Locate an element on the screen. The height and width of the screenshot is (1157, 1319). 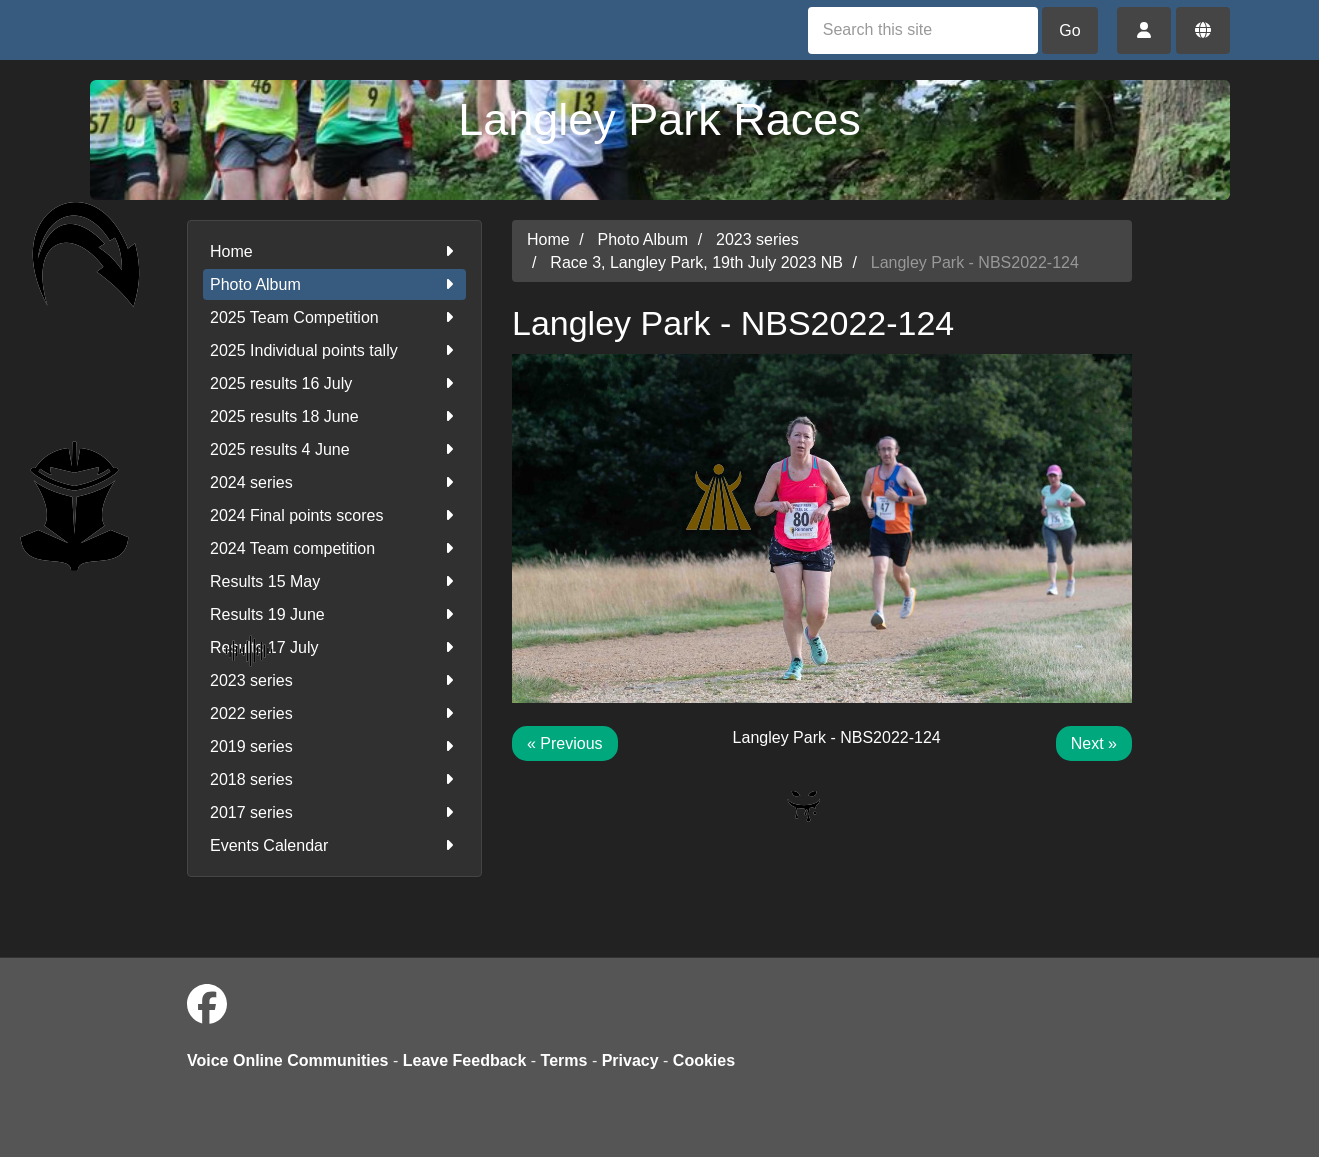
access space exploration or interstellar travel features is located at coordinates (719, 497).